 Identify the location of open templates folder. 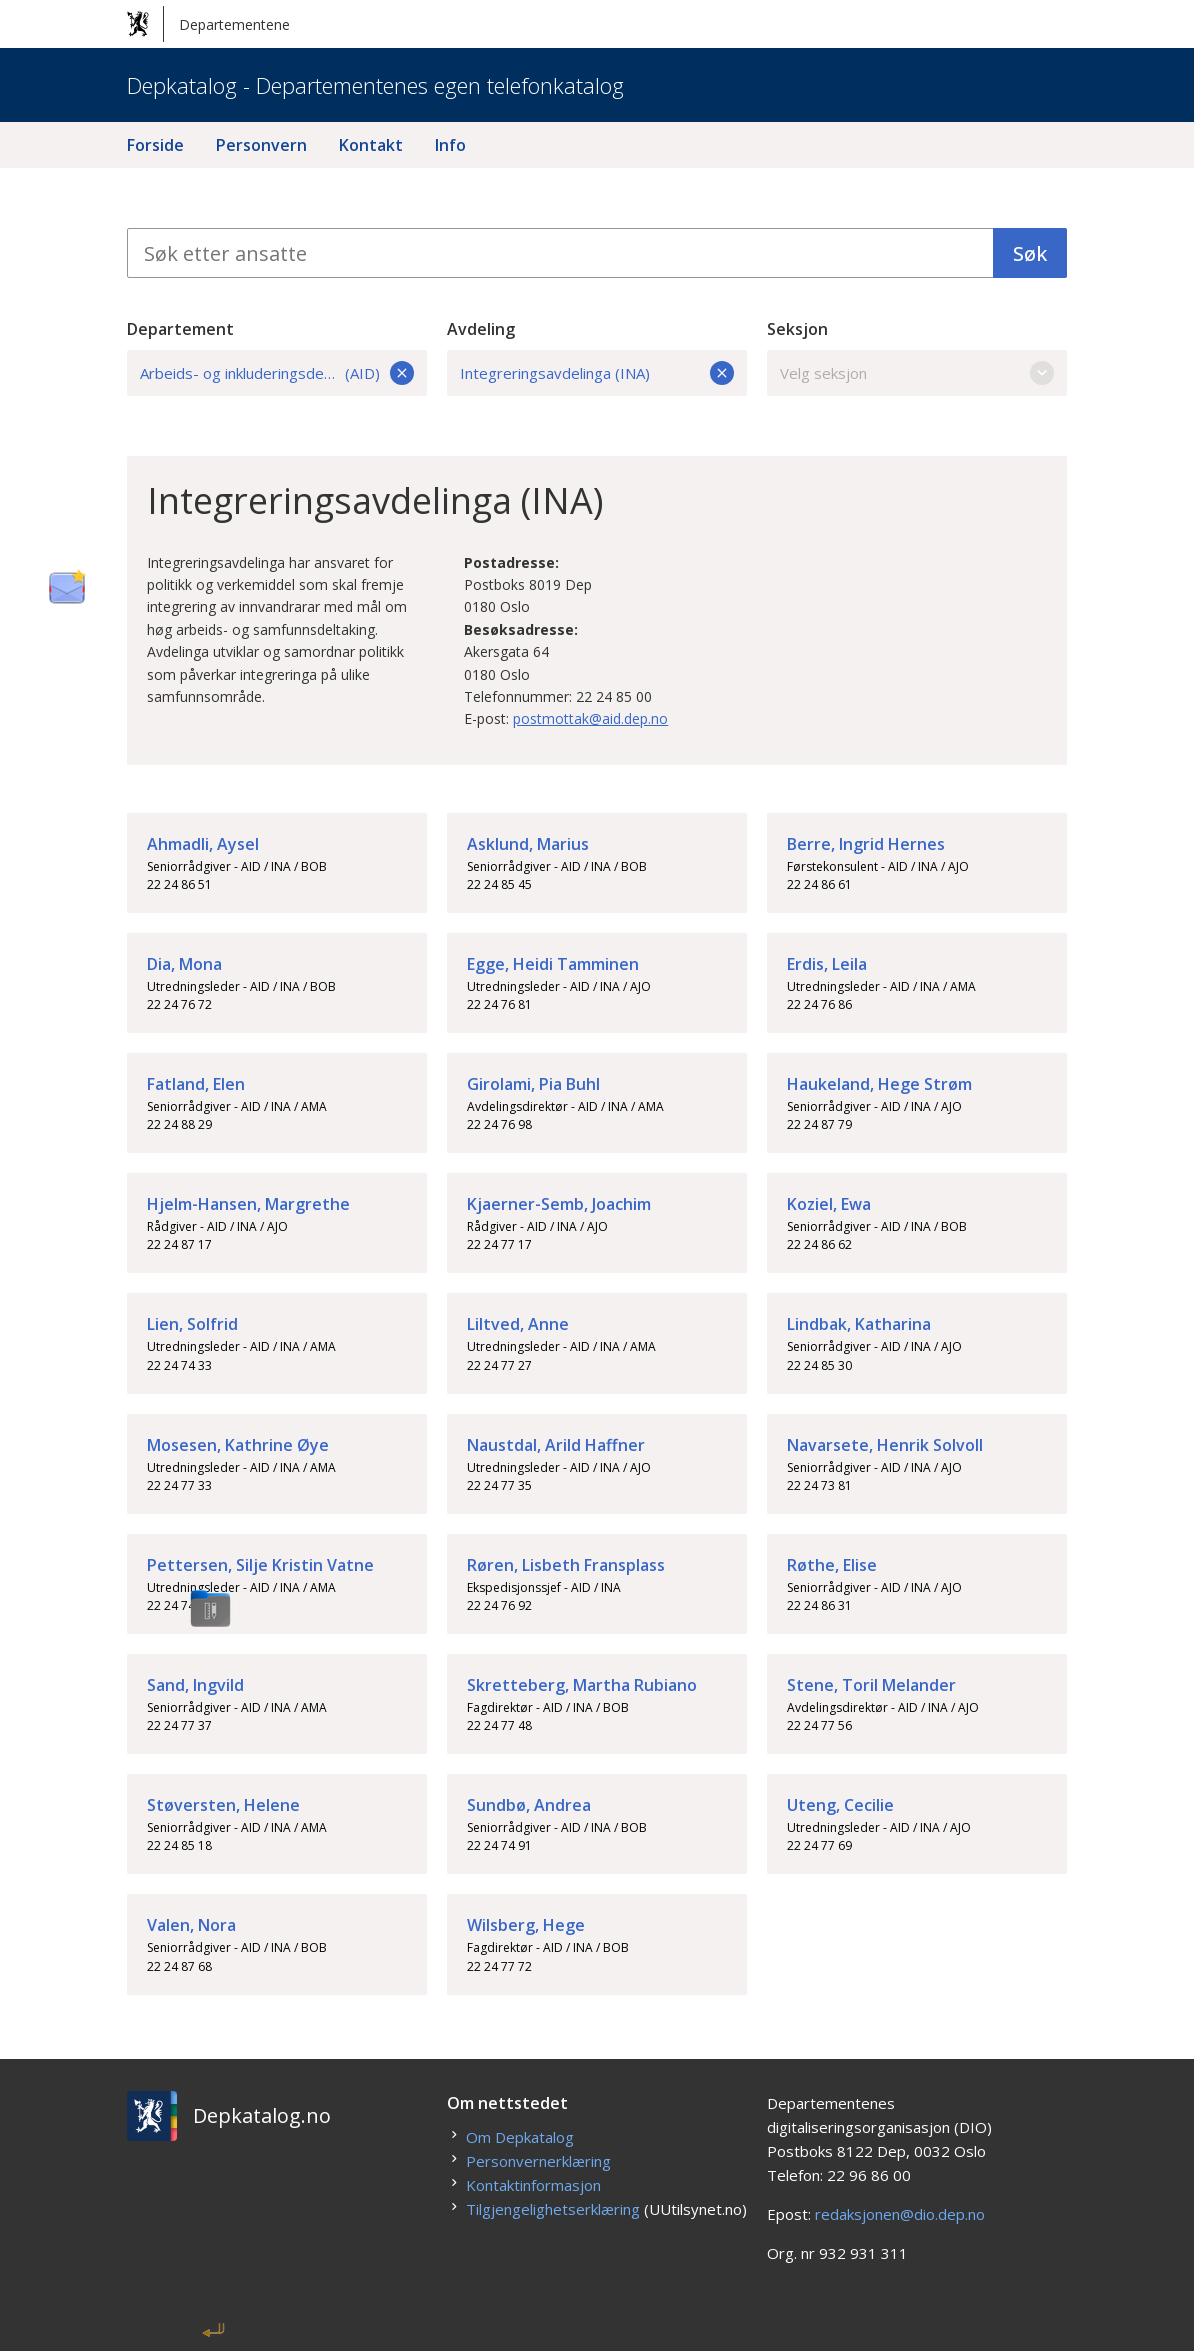
(210, 1608).